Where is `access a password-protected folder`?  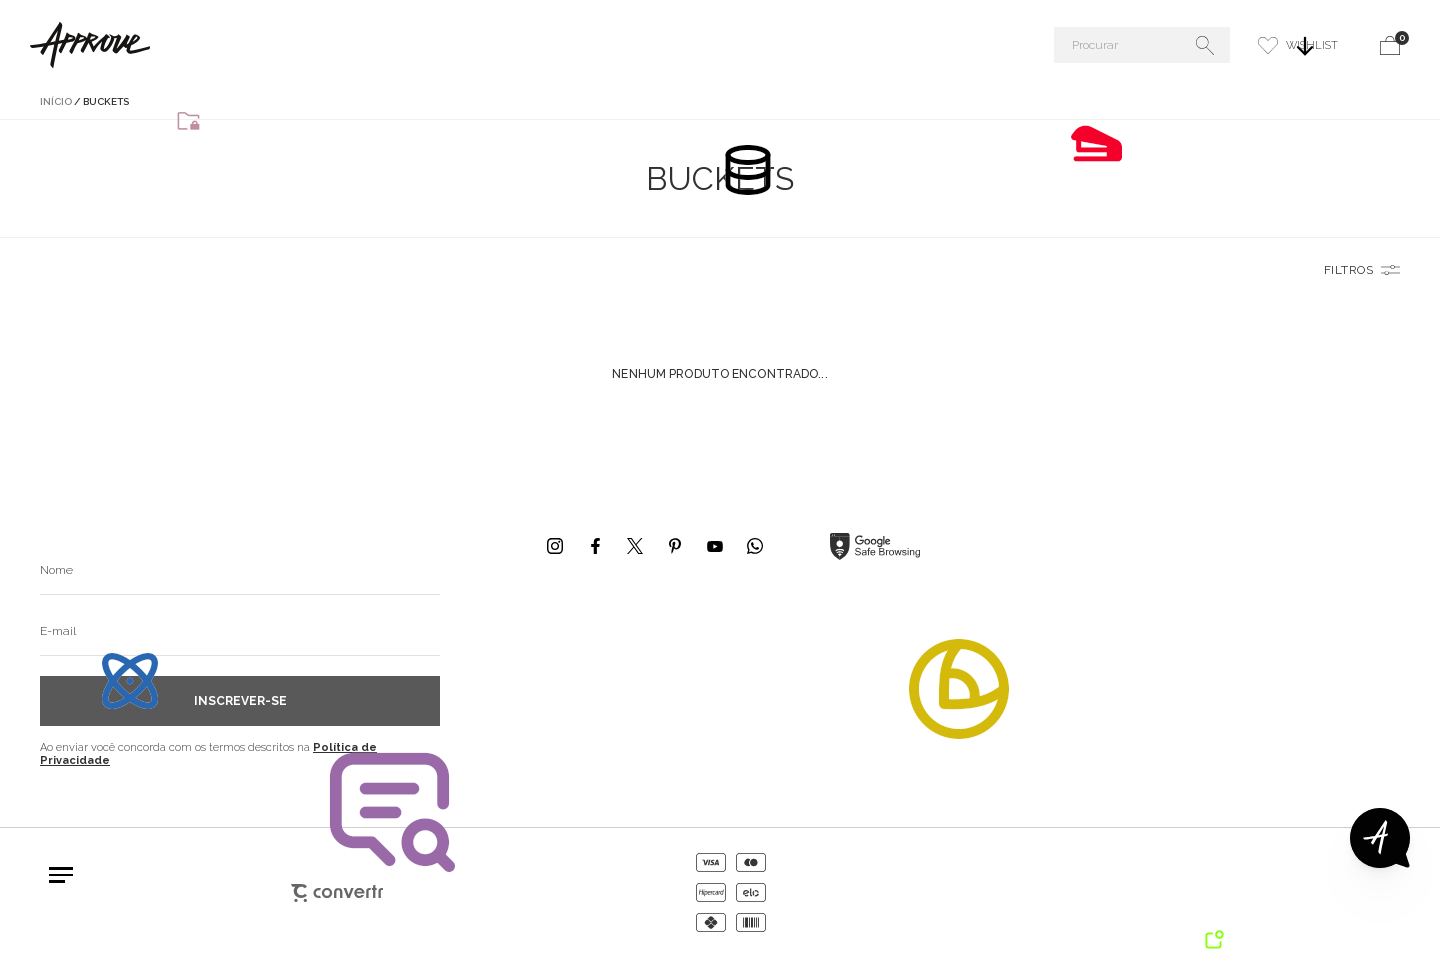 access a password-protected folder is located at coordinates (188, 120).